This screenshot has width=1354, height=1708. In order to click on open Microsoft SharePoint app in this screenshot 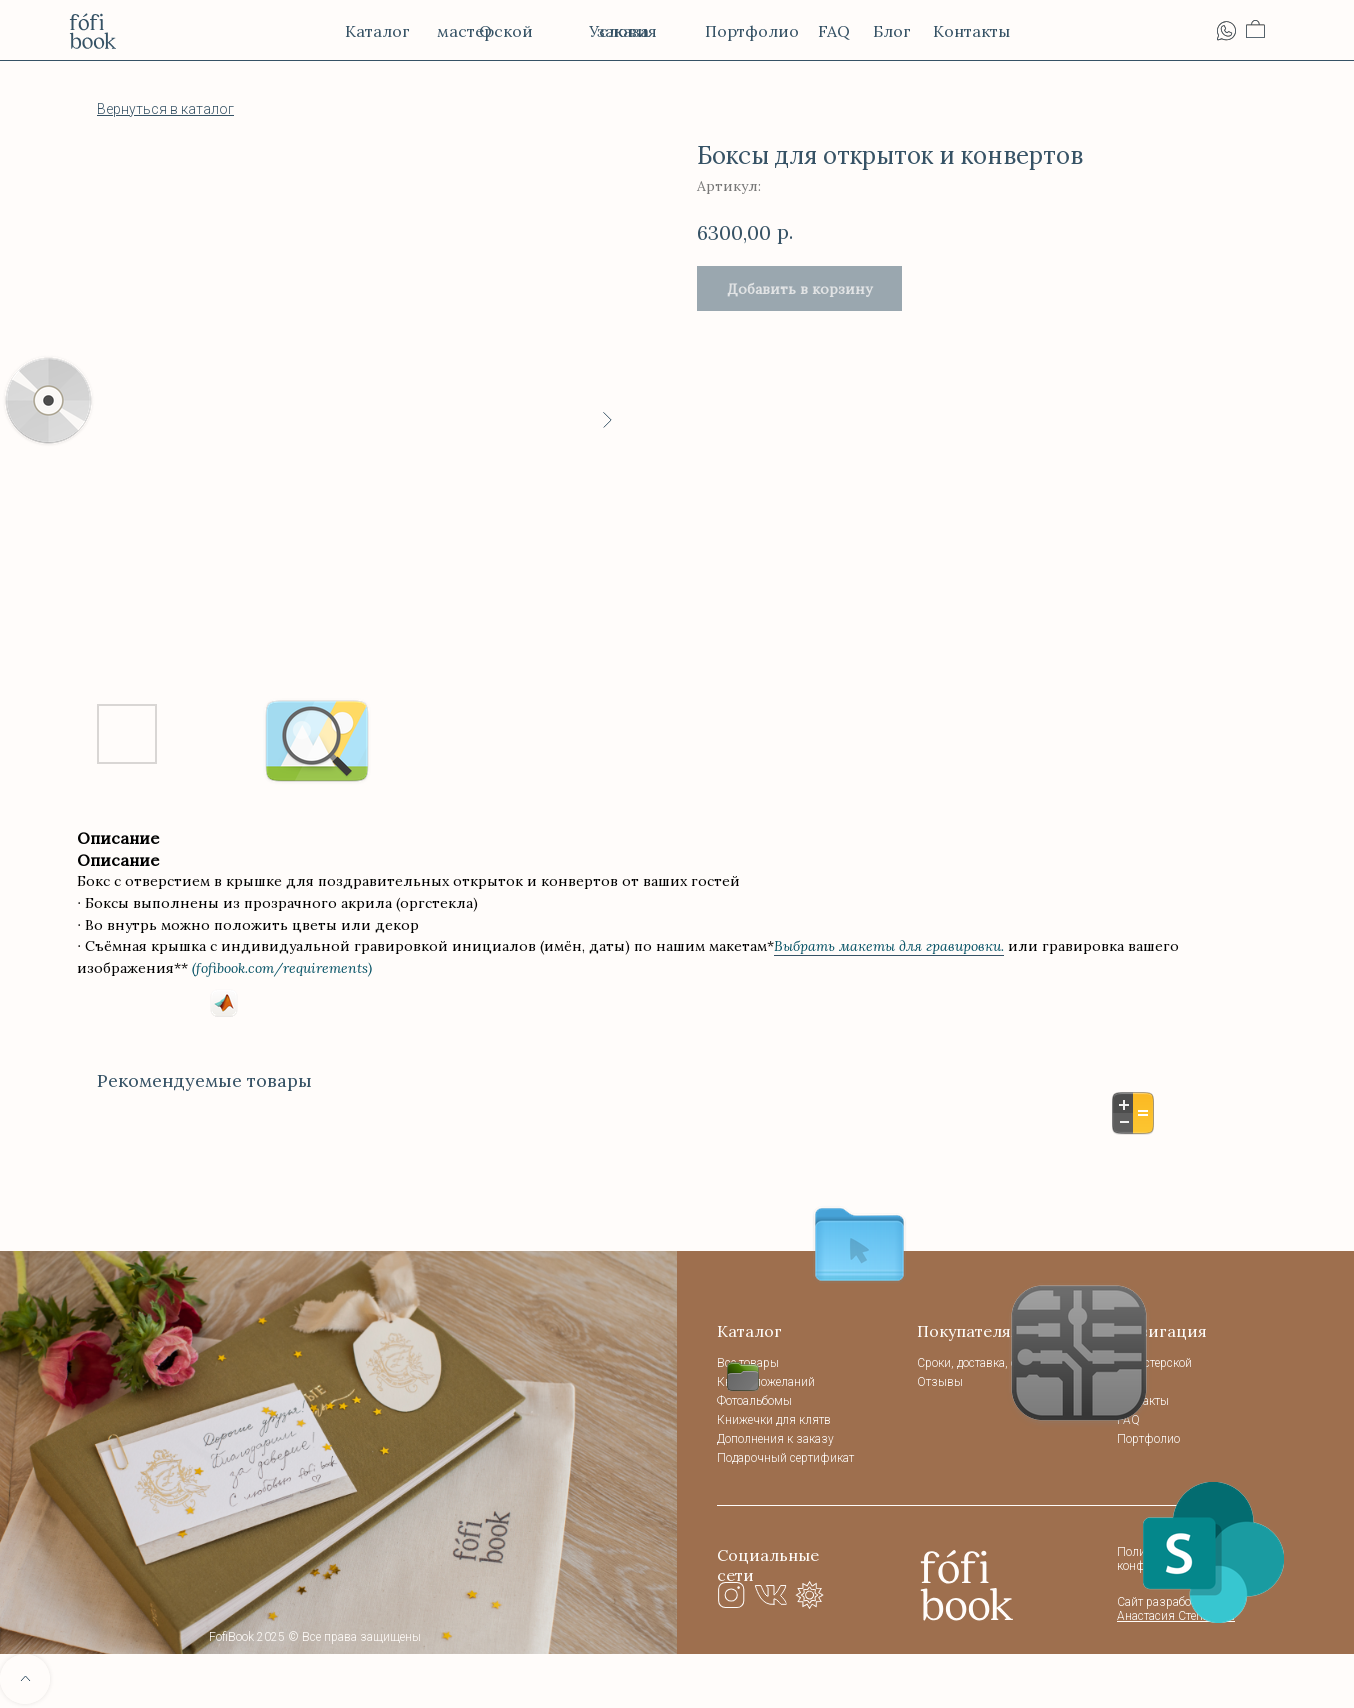, I will do `click(1213, 1552)`.